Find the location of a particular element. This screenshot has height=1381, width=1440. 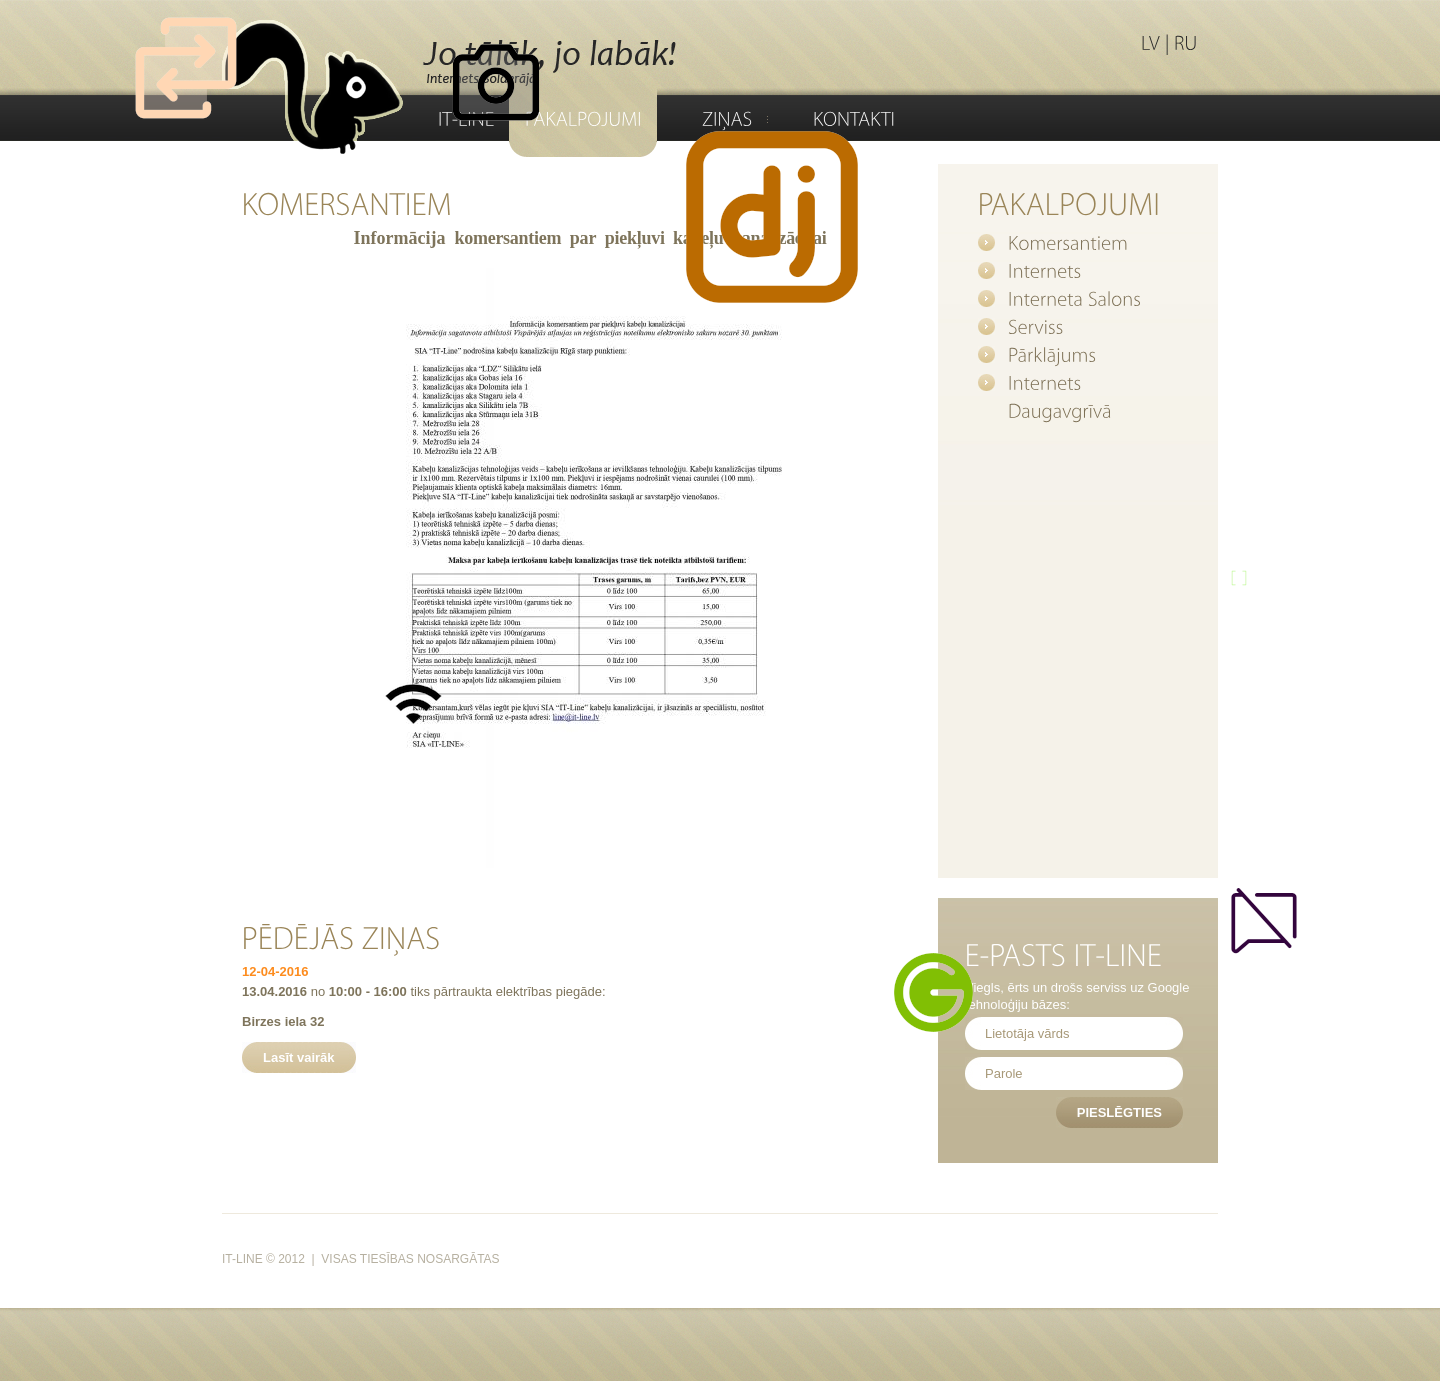

swap or exchange items is located at coordinates (186, 68).